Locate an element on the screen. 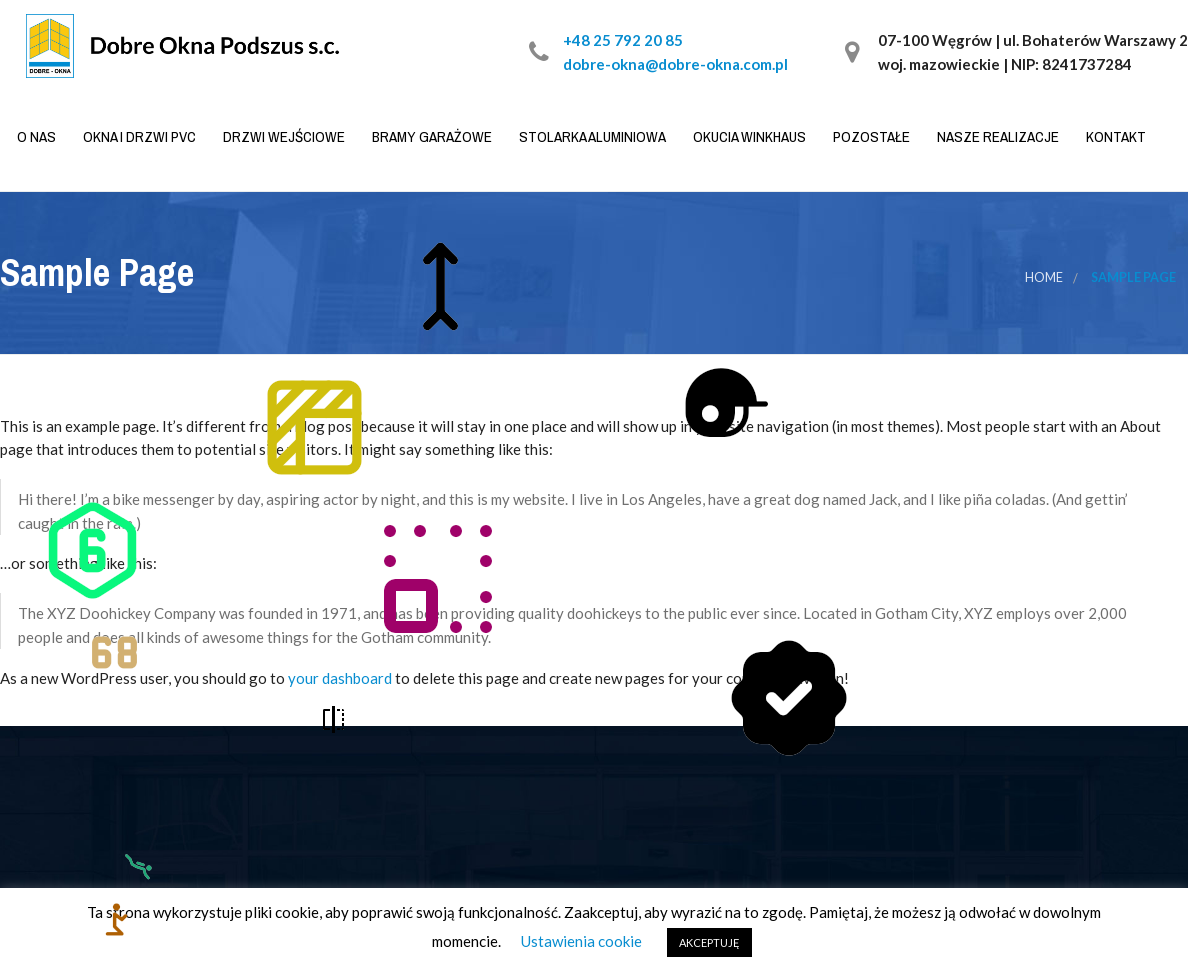  view baseball or sports equipment is located at coordinates (724, 404).